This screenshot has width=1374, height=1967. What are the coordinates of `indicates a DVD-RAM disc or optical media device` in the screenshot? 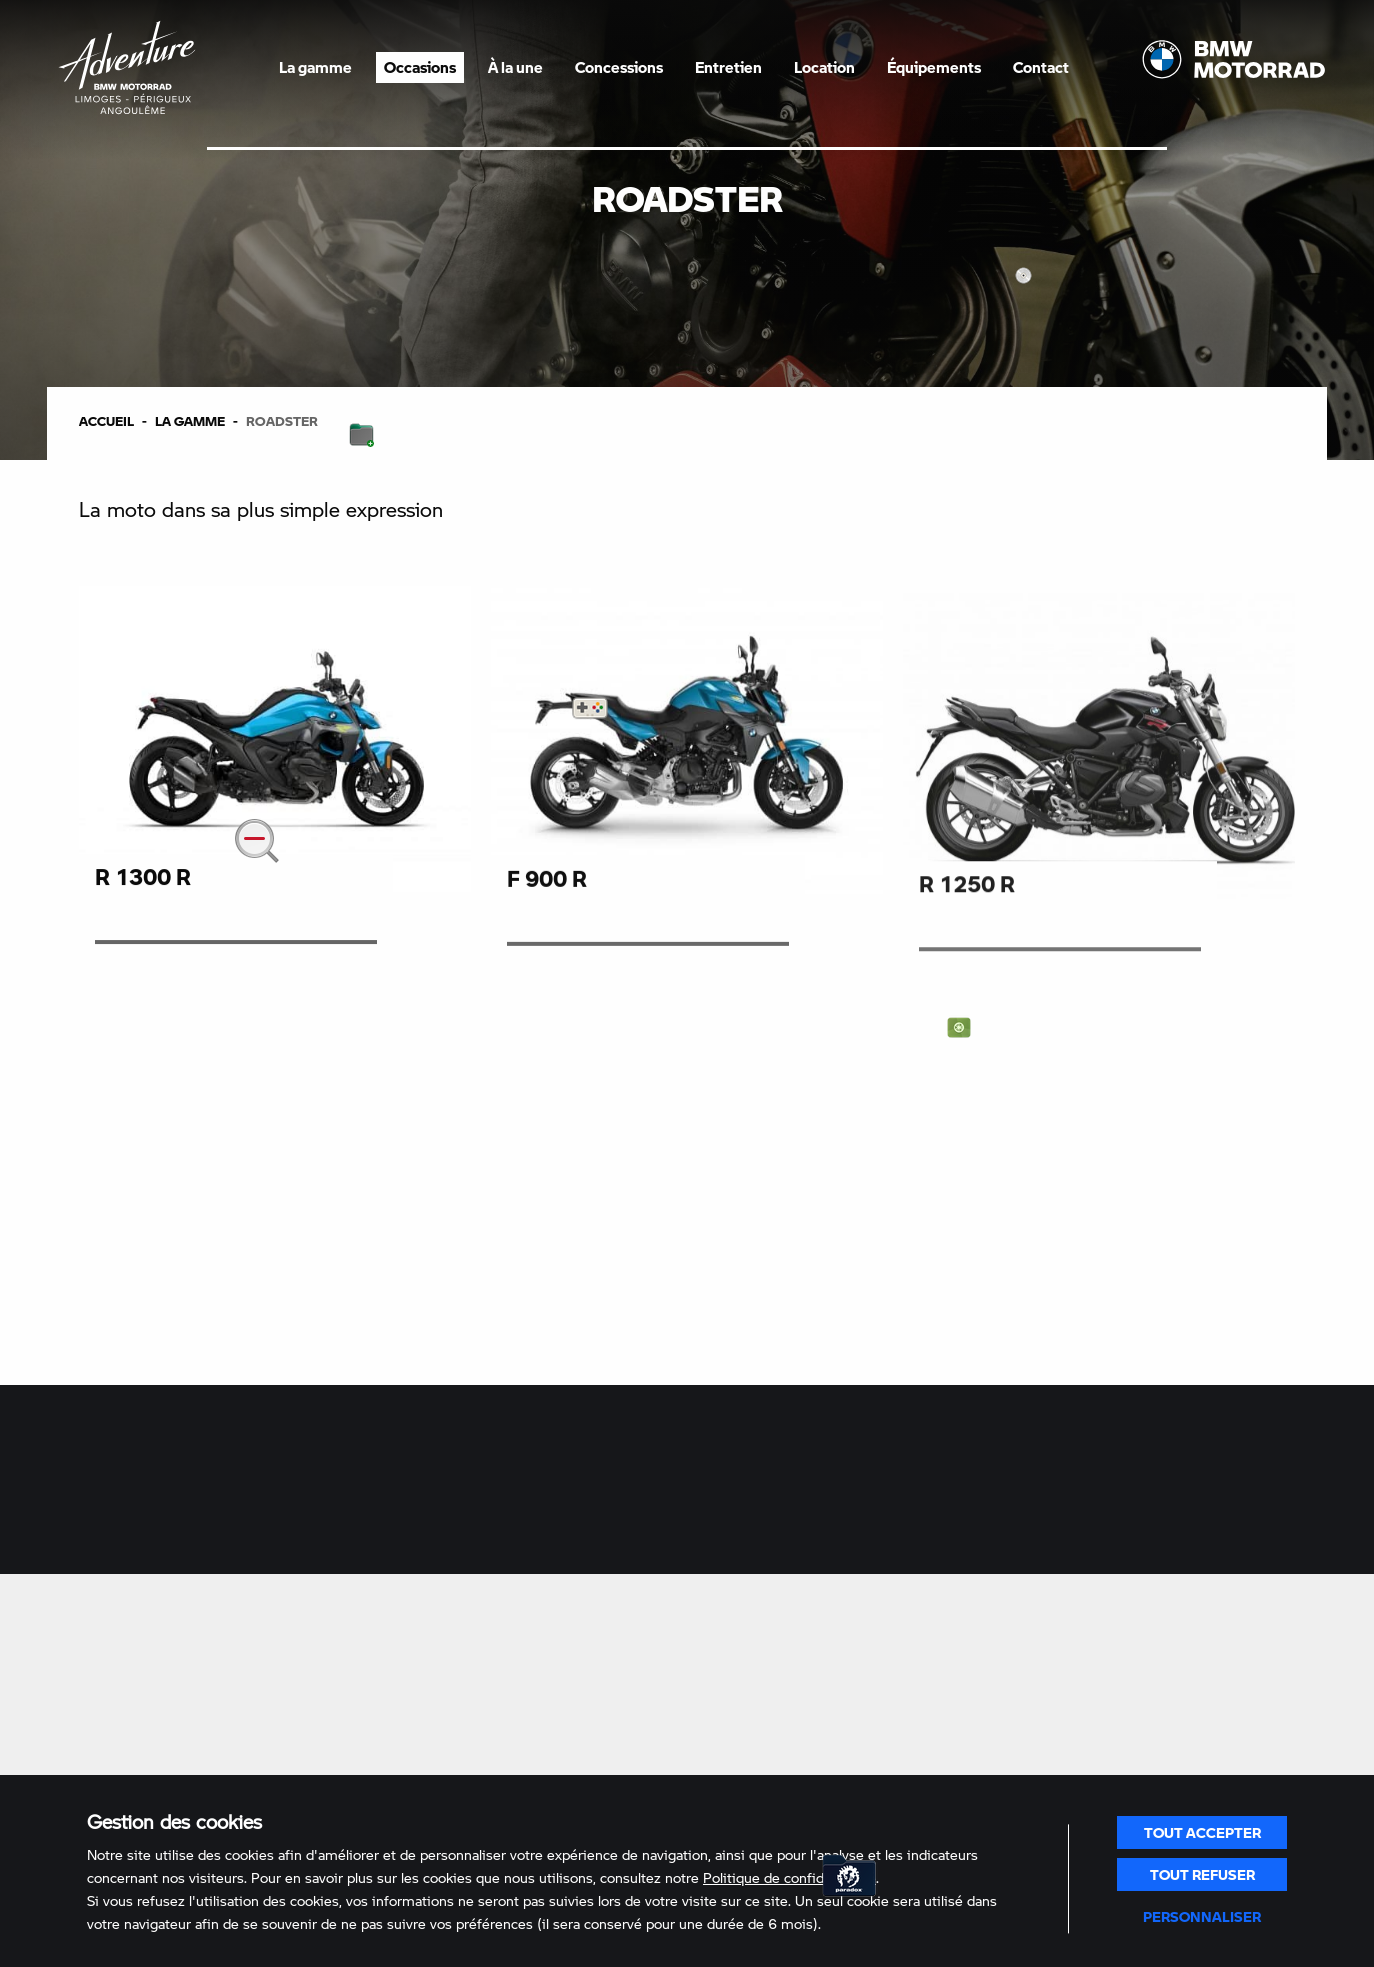 It's located at (1023, 275).